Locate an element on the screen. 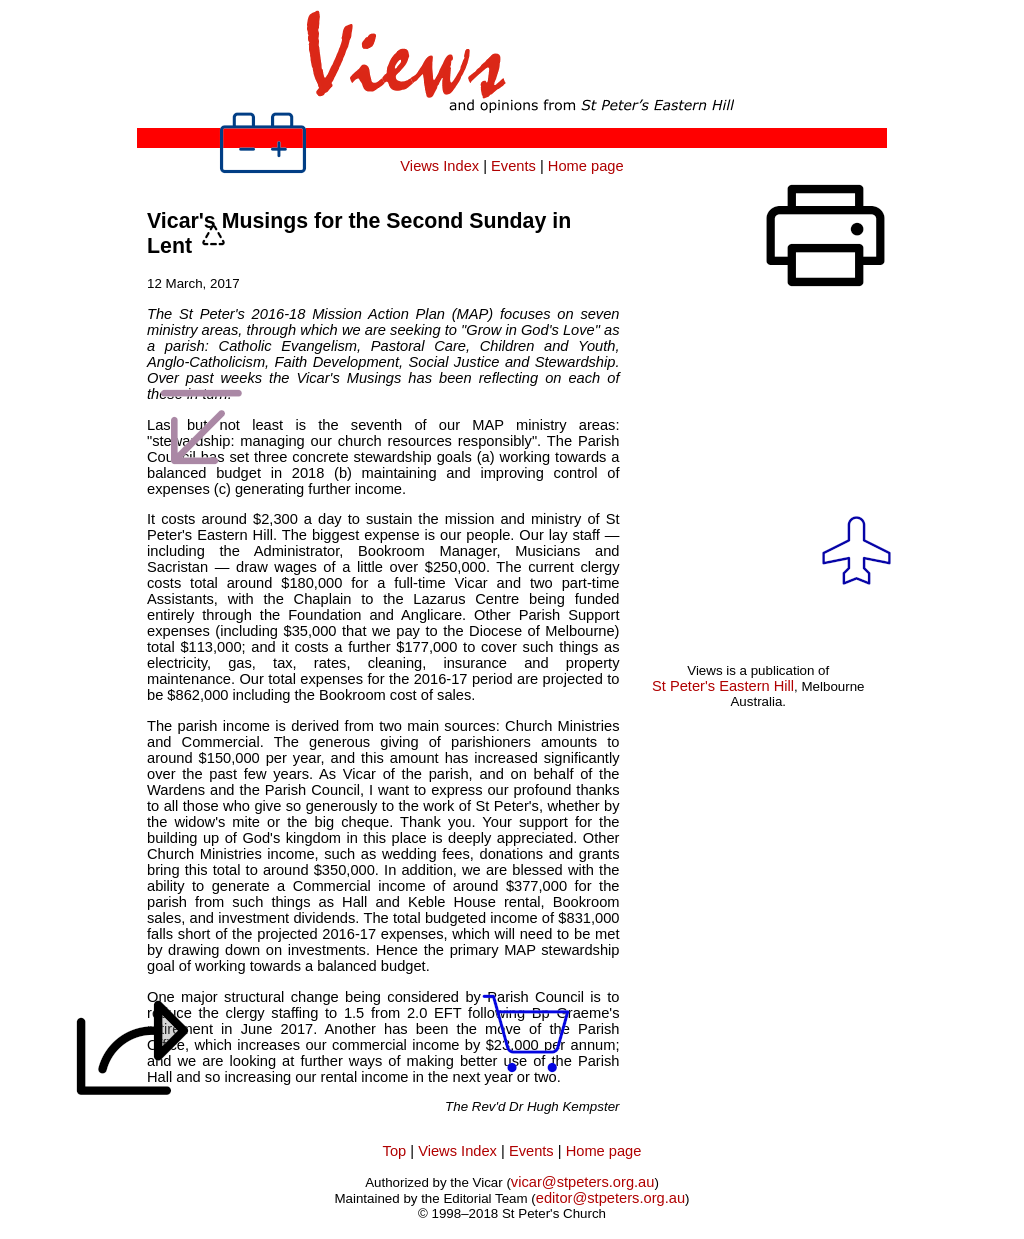 Image resolution: width=1024 pixels, height=1239 pixels. print the current document is located at coordinates (825, 235).